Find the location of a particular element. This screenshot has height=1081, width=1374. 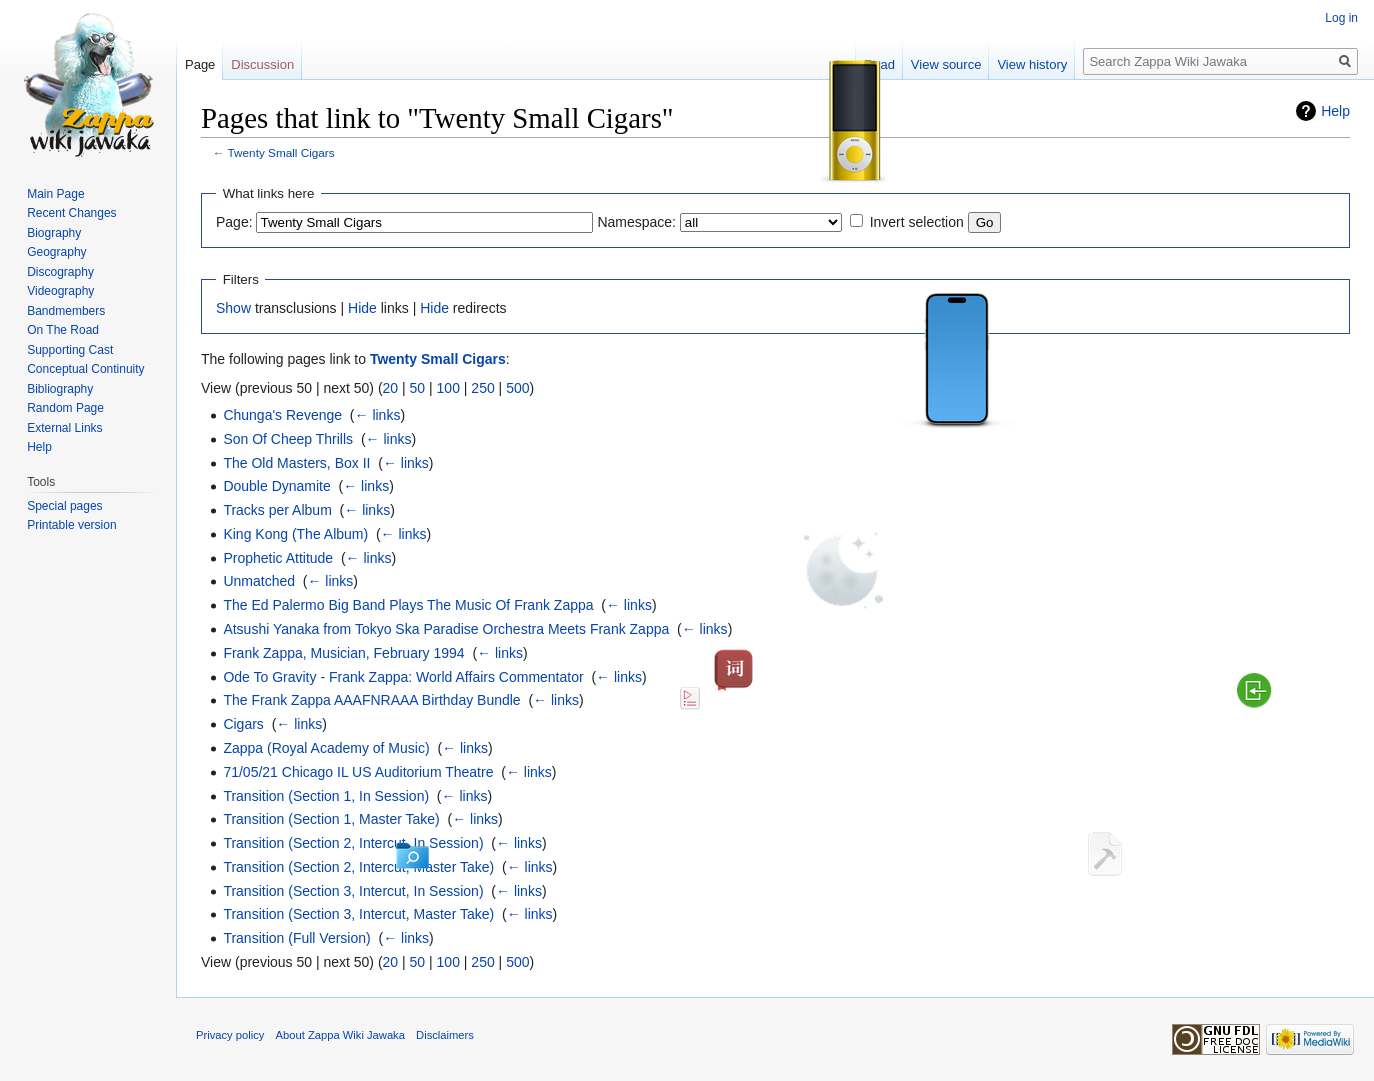

makefile document for build automation is located at coordinates (1105, 854).